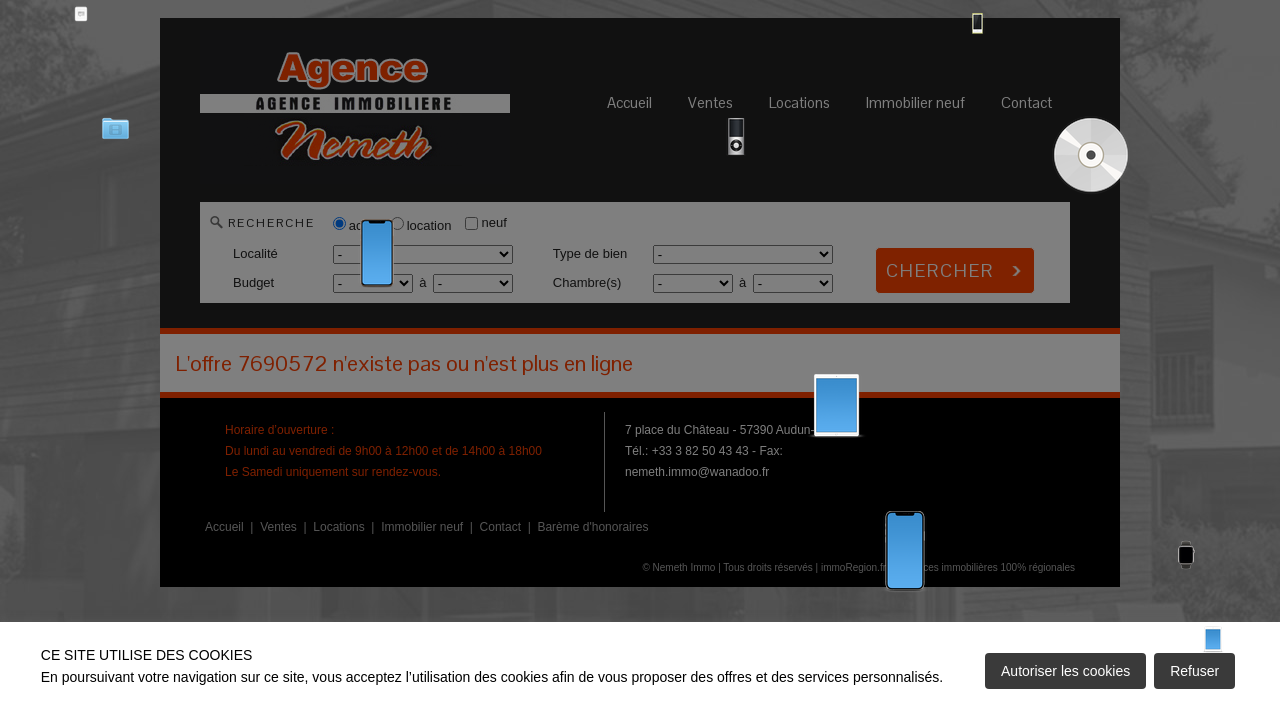  What do you see at coordinates (81, 14) in the screenshot?
I see `subrip subtitle file (.srt)` at bounding box center [81, 14].